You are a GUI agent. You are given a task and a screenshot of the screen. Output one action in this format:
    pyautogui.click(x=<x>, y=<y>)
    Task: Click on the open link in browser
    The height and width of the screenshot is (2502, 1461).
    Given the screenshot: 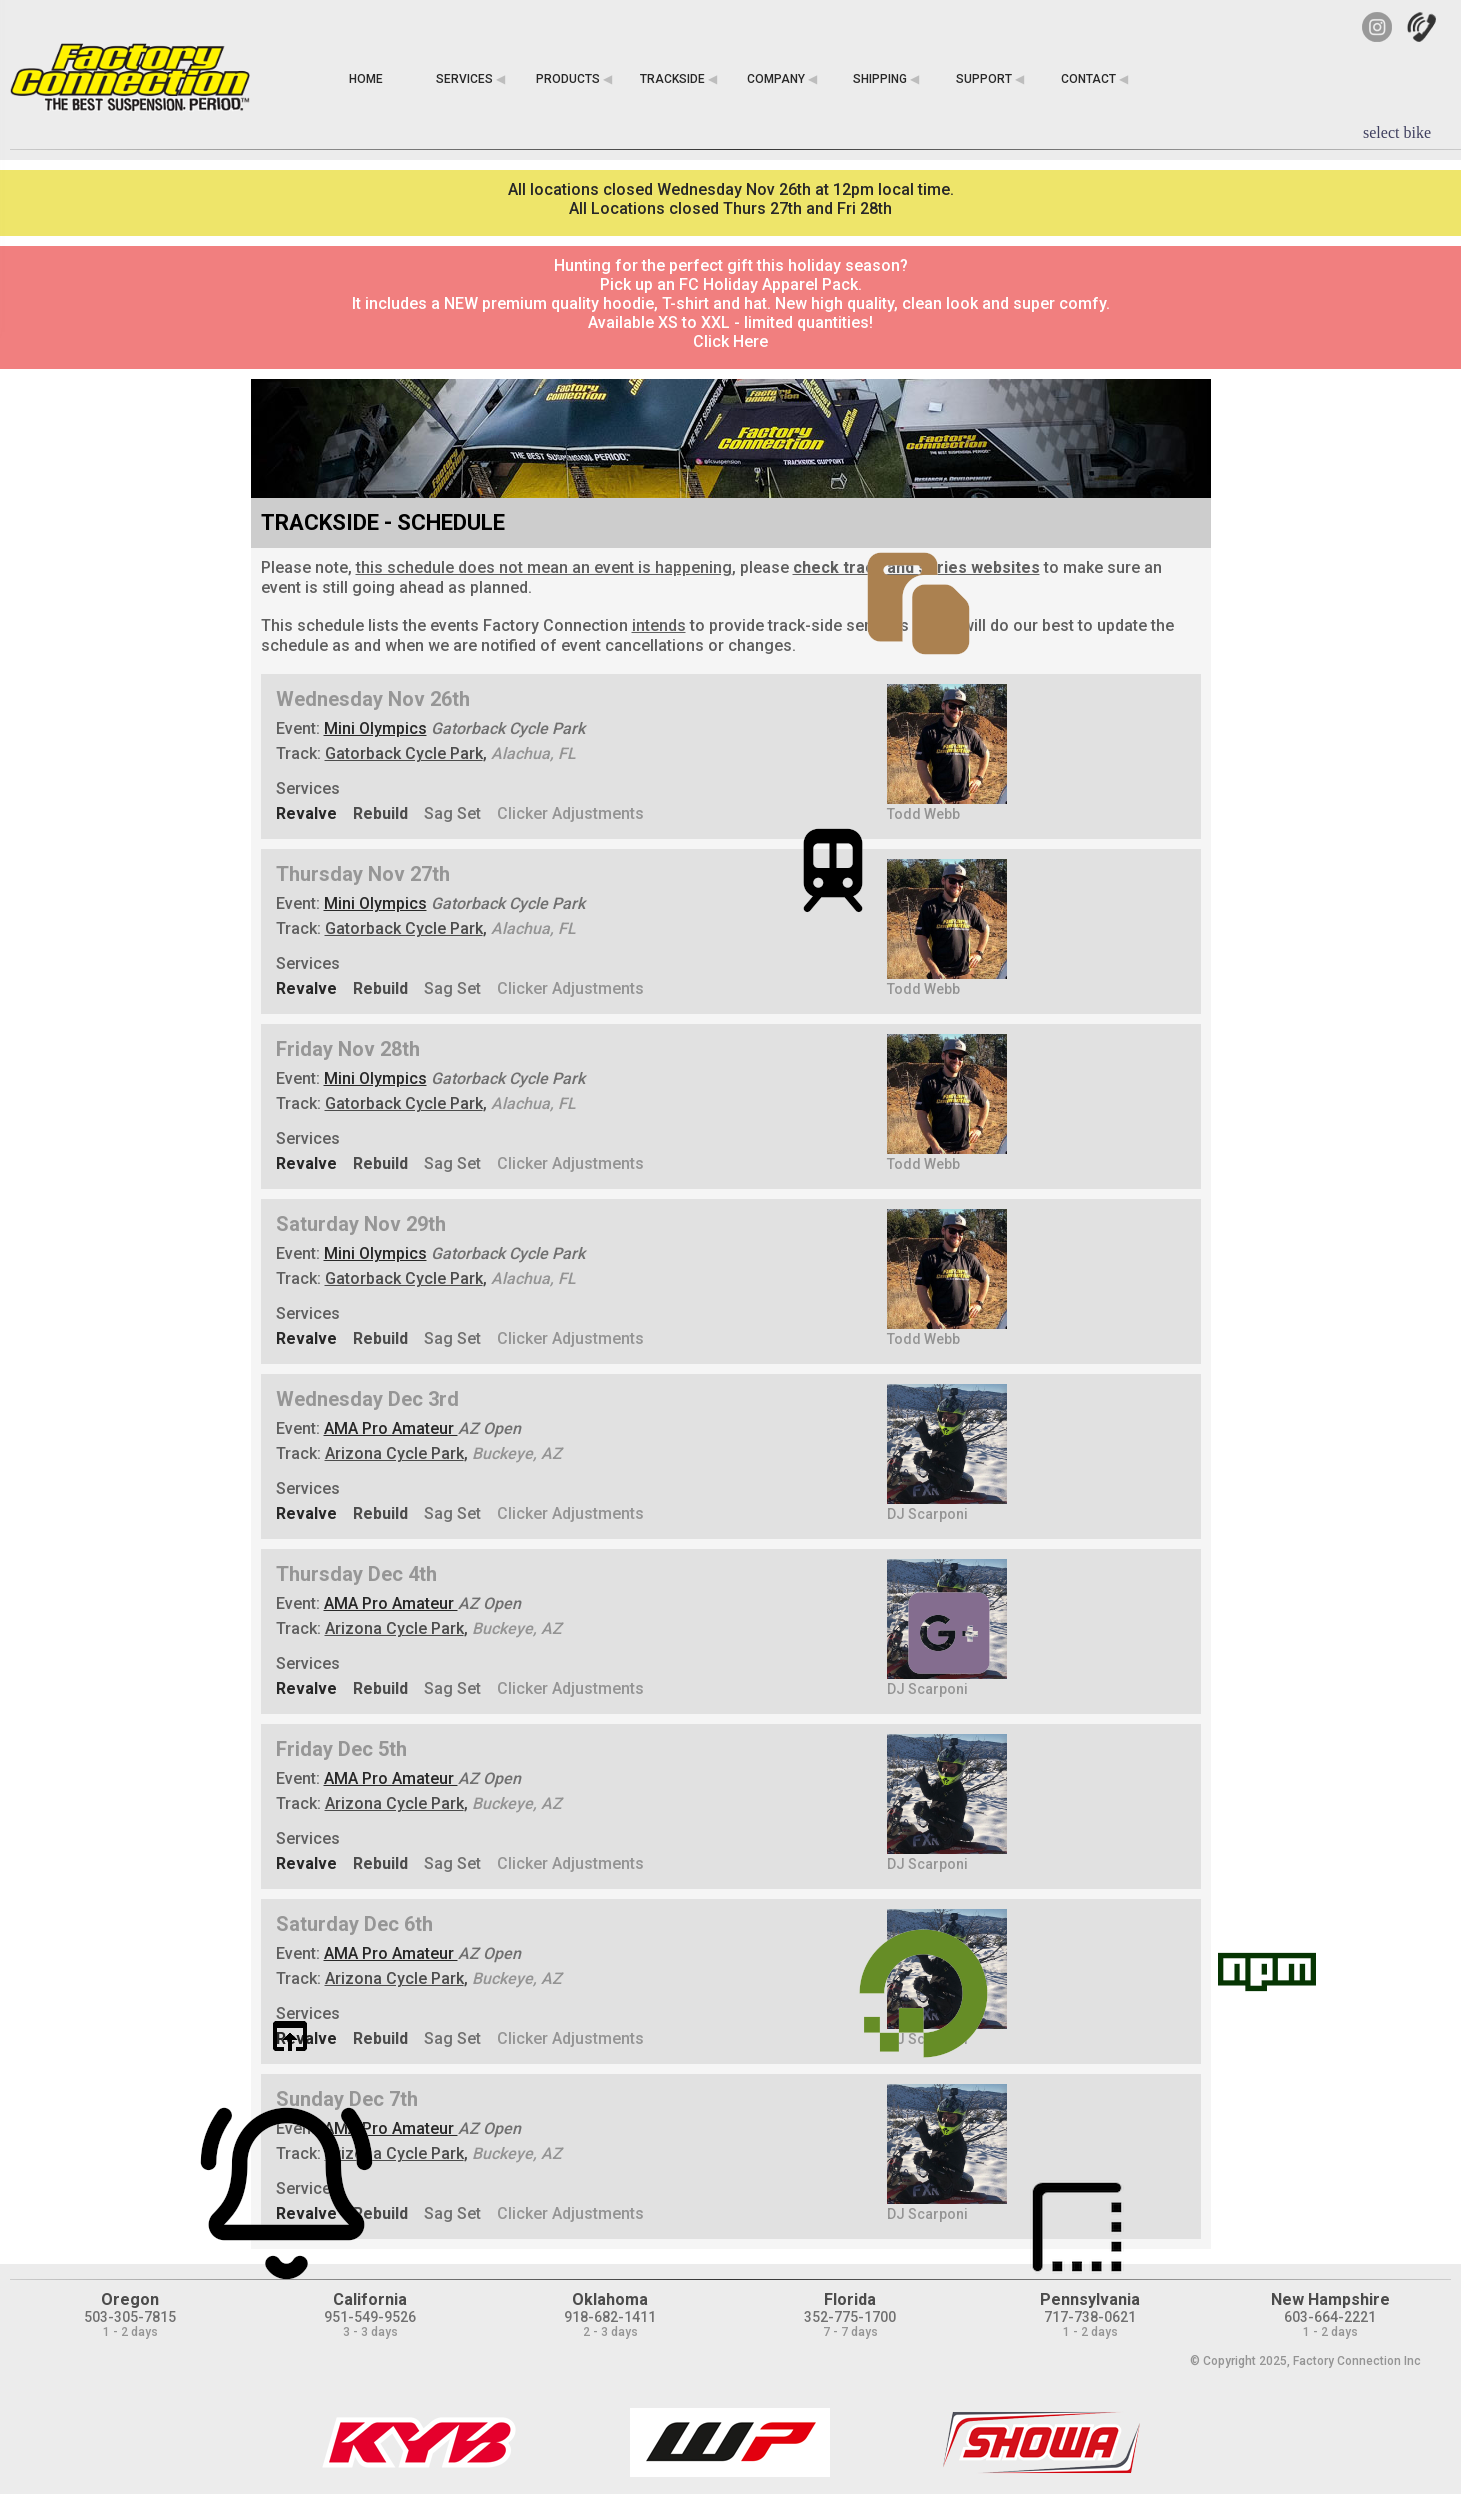 What is the action you would take?
    pyautogui.click(x=290, y=2036)
    